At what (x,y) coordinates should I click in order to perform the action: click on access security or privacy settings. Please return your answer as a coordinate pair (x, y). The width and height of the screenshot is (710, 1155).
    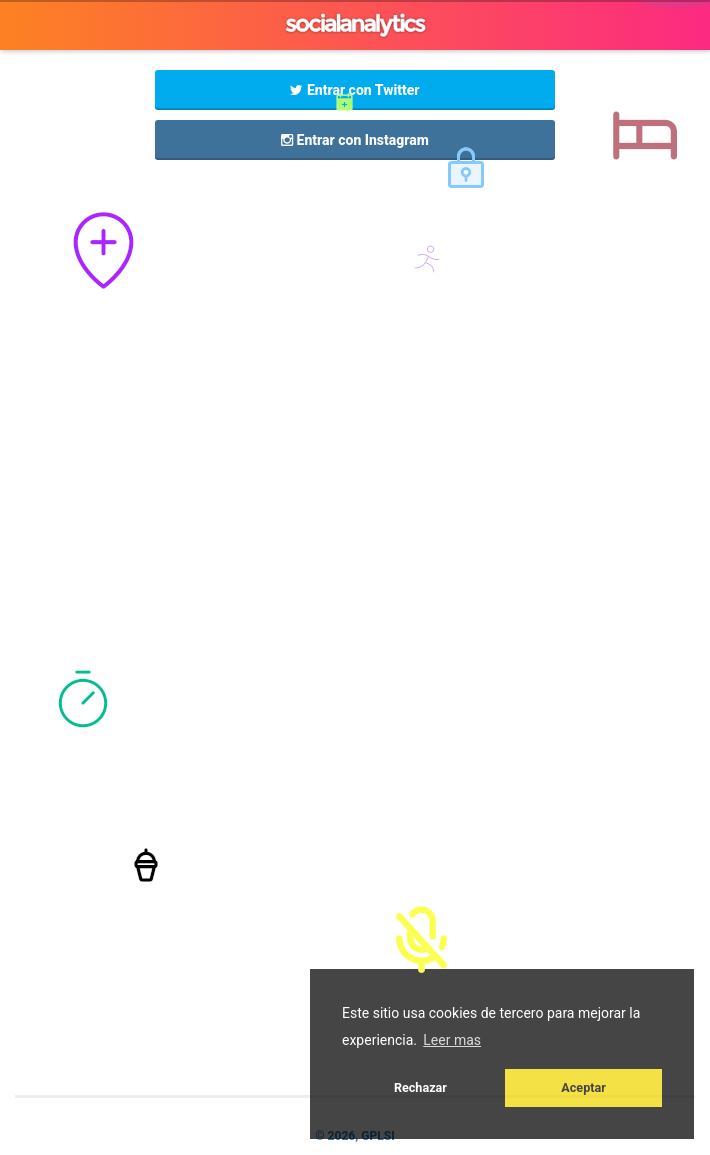
    Looking at the image, I should click on (466, 170).